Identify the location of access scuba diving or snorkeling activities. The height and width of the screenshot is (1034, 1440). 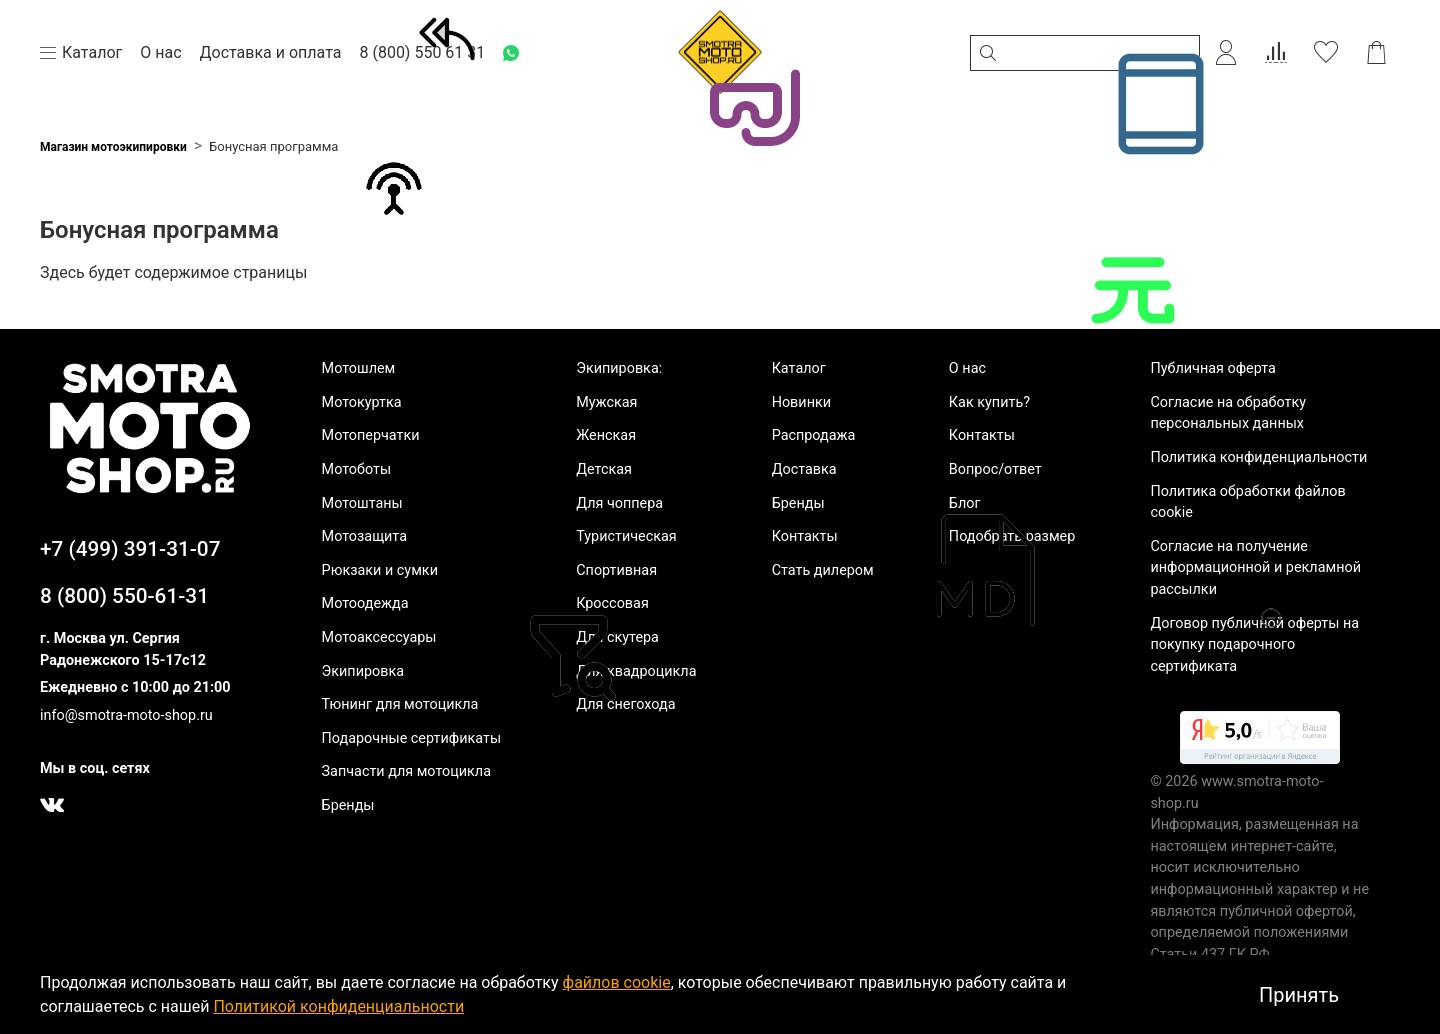
(755, 110).